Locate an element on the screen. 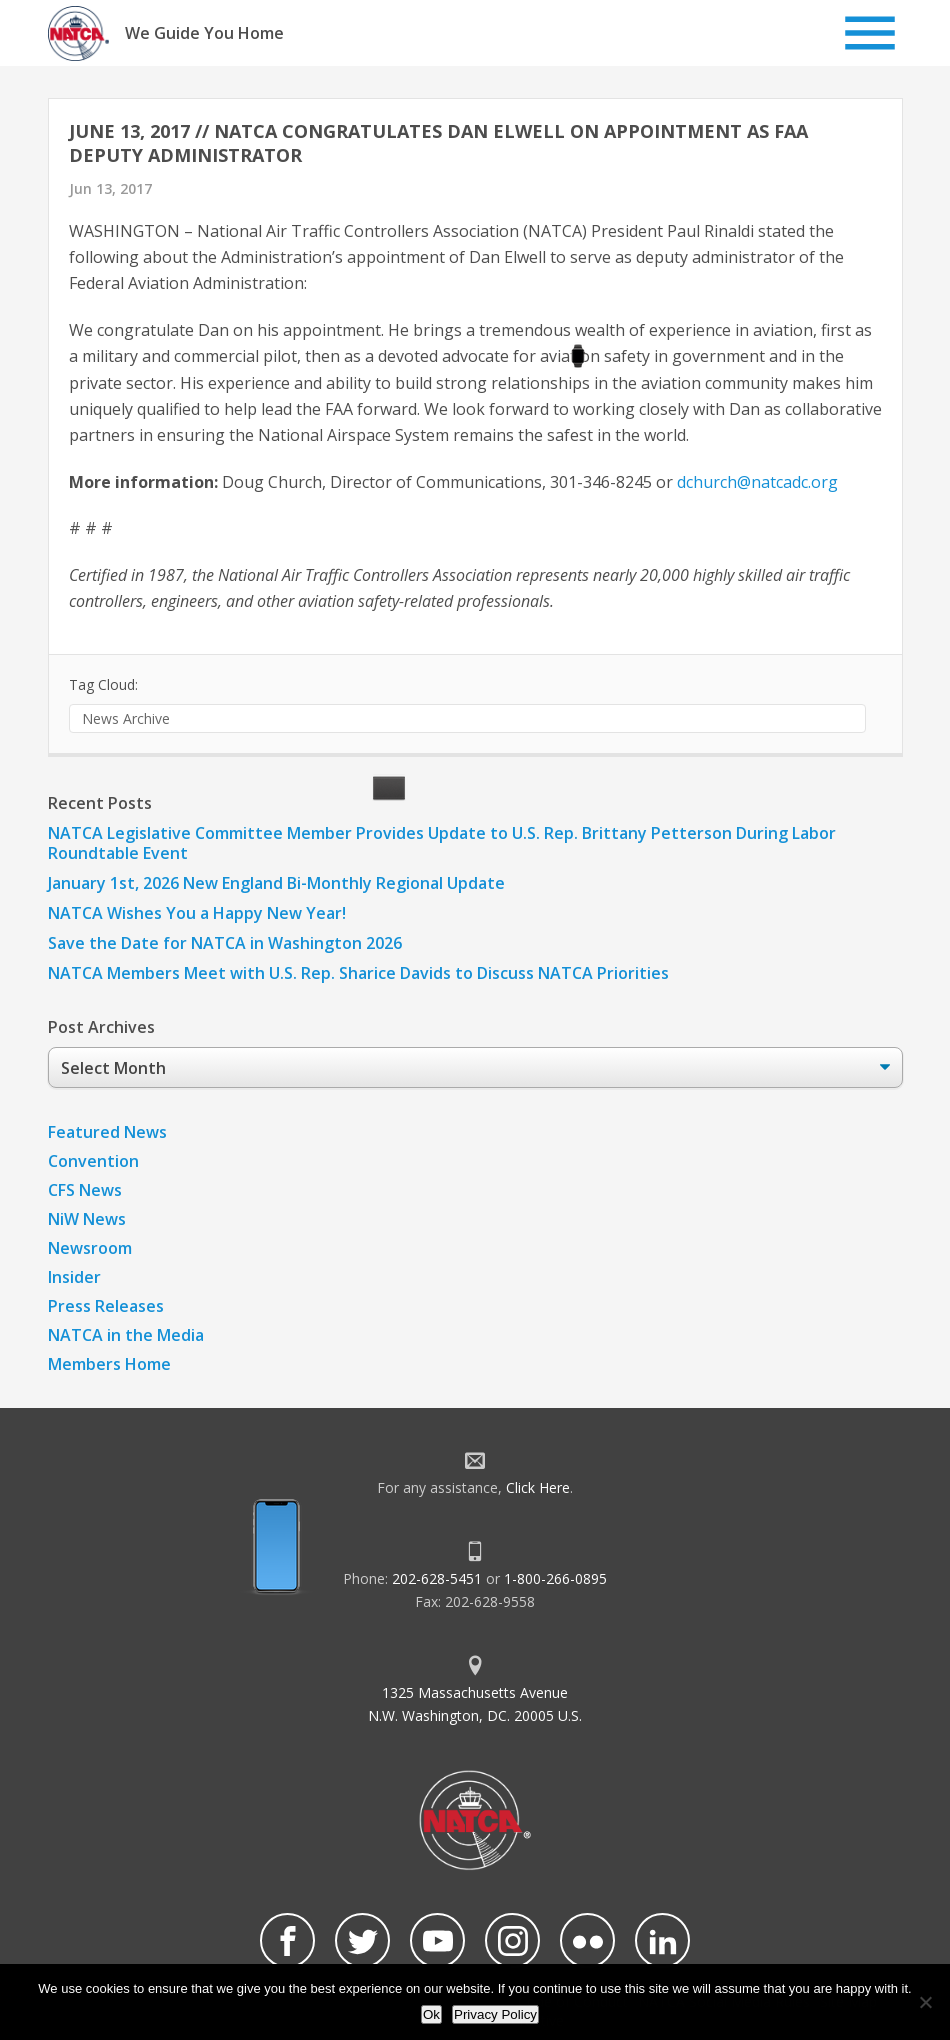  apple watch series 5 device icon is located at coordinates (578, 356).